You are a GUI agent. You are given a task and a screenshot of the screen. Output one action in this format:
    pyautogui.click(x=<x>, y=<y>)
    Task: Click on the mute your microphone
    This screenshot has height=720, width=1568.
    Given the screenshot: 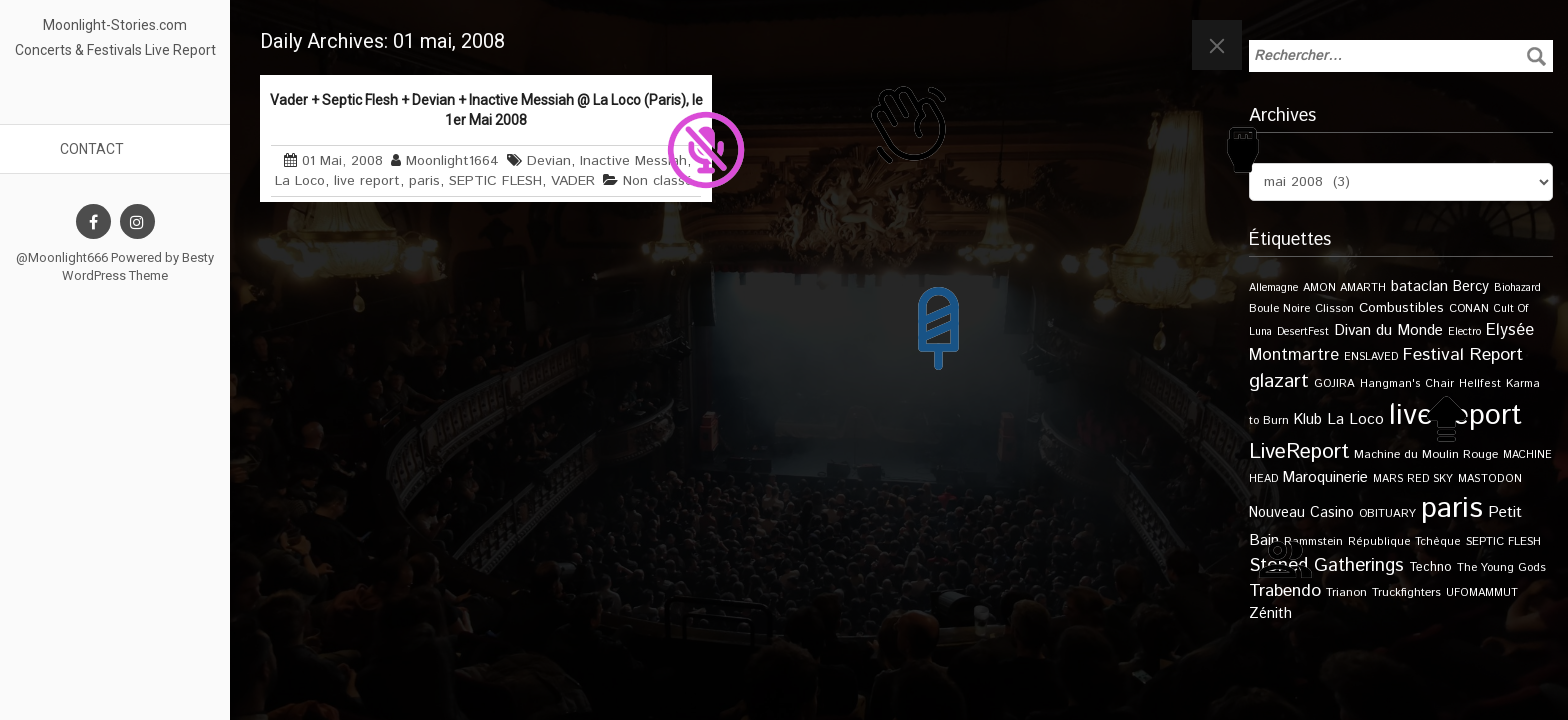 What is the action you would take?
    pyautogui.click(x=706, y=150)
    